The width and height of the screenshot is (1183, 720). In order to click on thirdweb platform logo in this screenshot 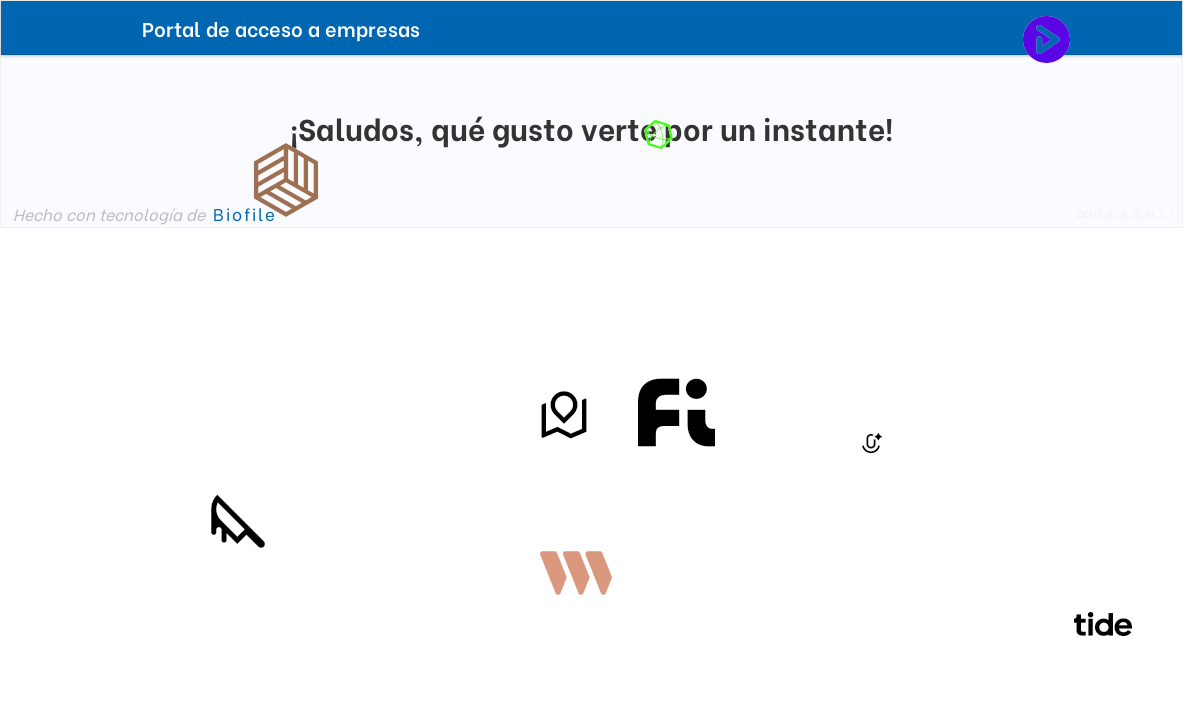, I will do `click(576, 573)`.